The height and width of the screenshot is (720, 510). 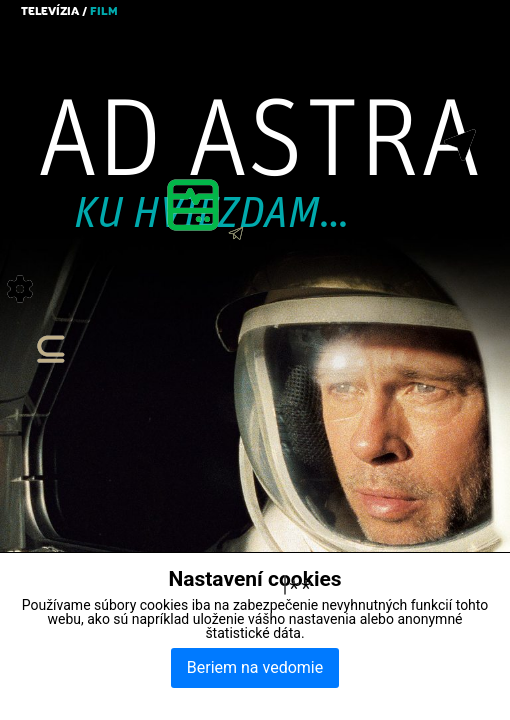 I want to click on view heart rate or vital signs data, so click(x=193, y=205).